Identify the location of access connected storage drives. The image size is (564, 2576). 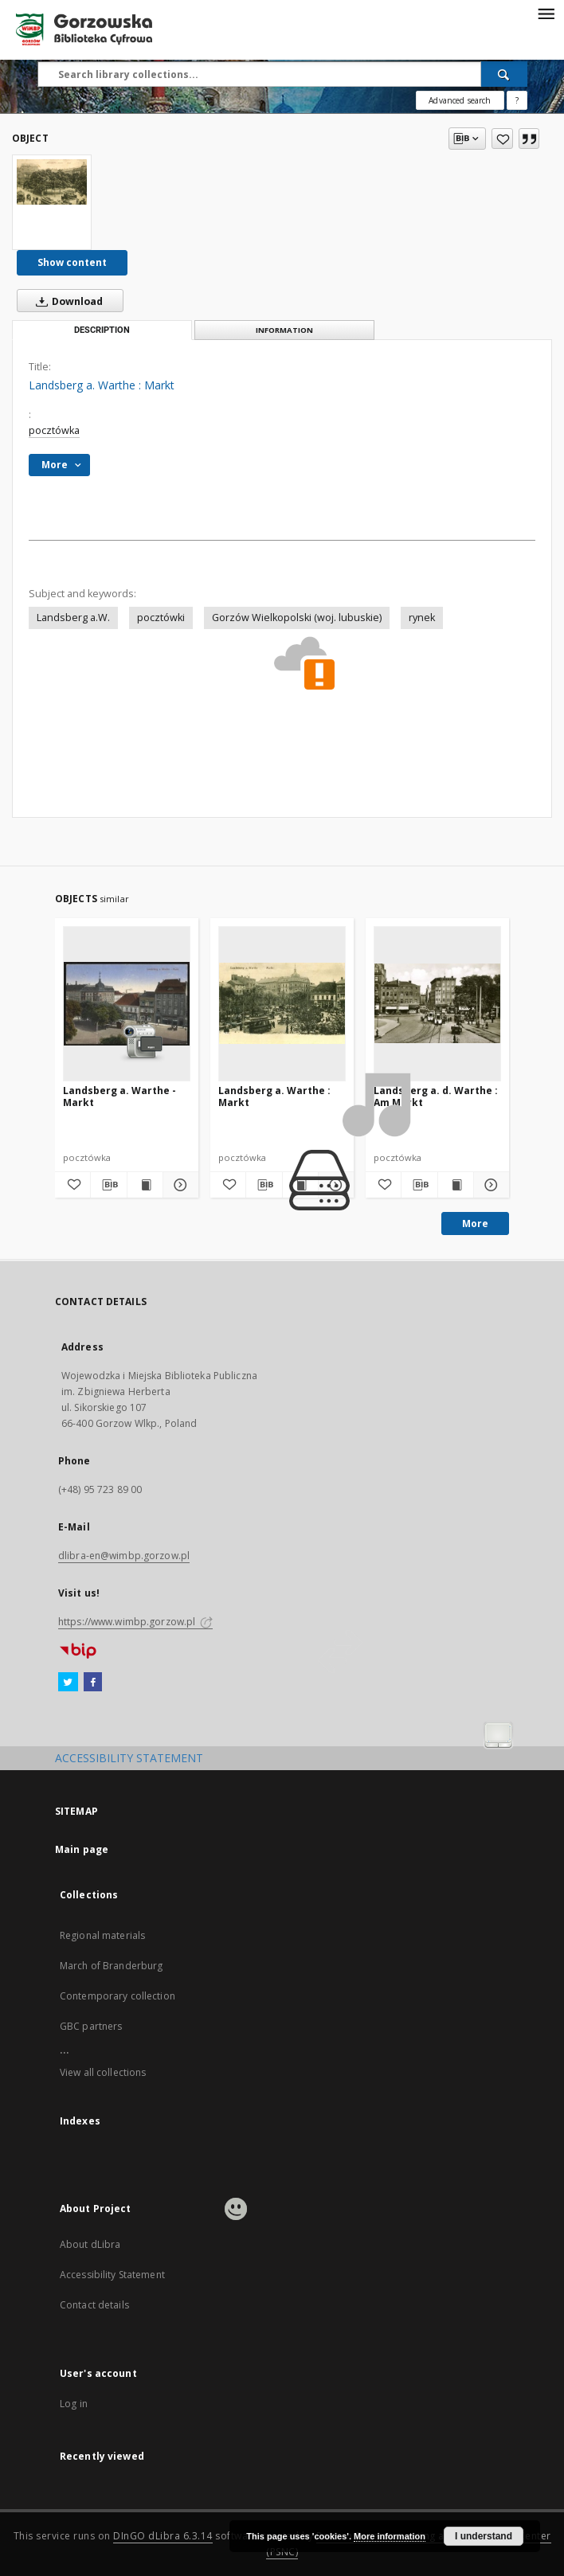
(319, 1180).